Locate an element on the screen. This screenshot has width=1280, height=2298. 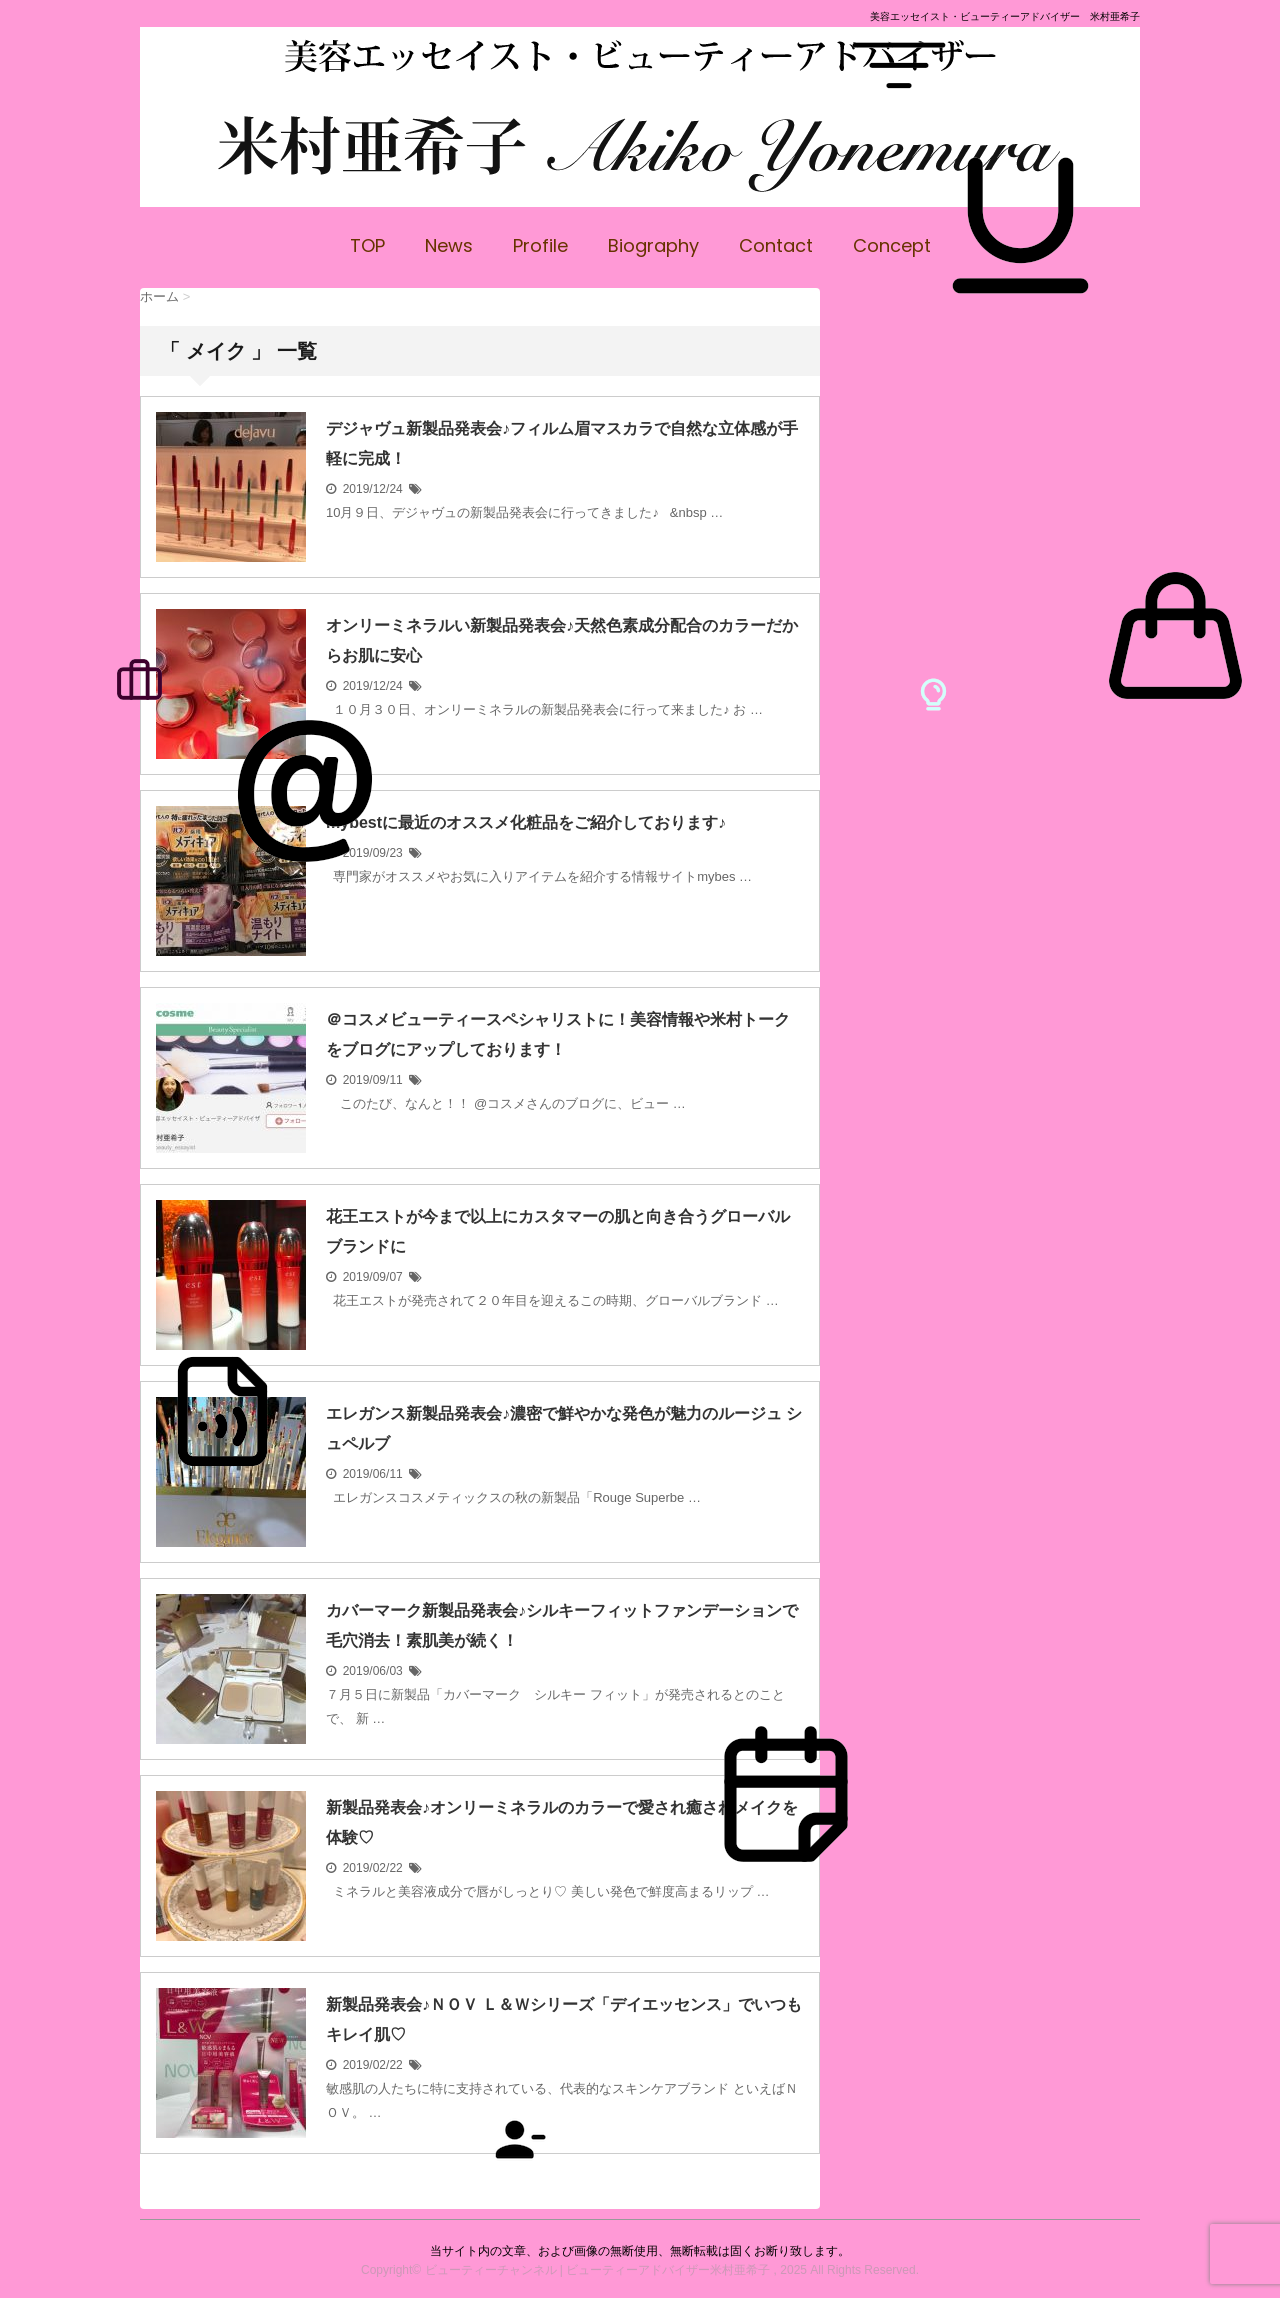
open audio file is located at coordinates (222, 1411).